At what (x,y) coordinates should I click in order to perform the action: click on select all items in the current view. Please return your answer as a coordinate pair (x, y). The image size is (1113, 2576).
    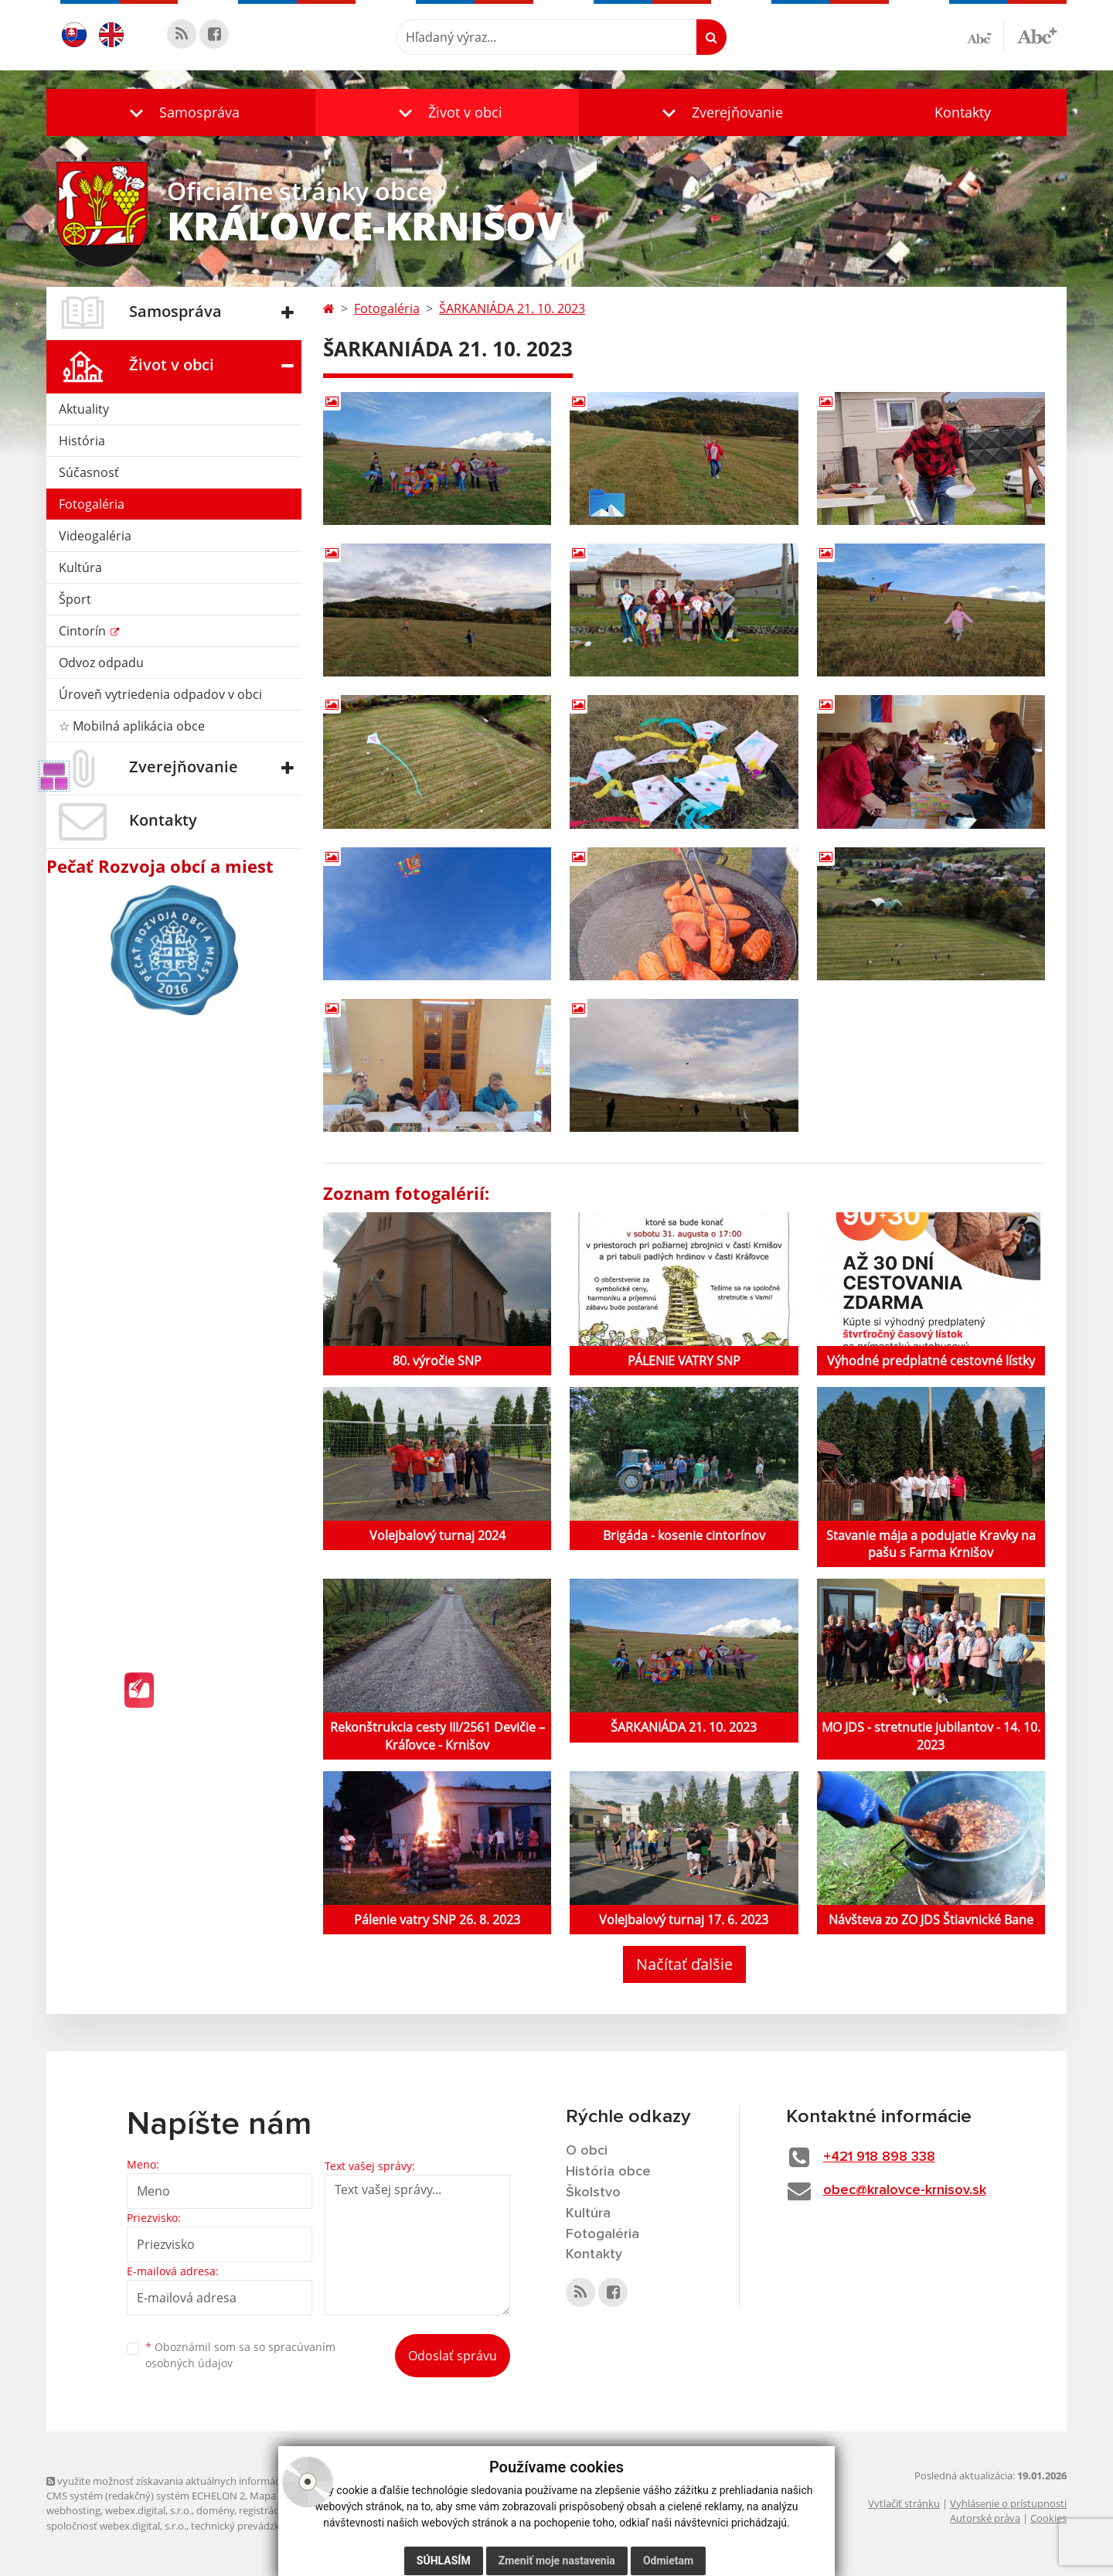
    Looking at the image, I should click on (54, 776).